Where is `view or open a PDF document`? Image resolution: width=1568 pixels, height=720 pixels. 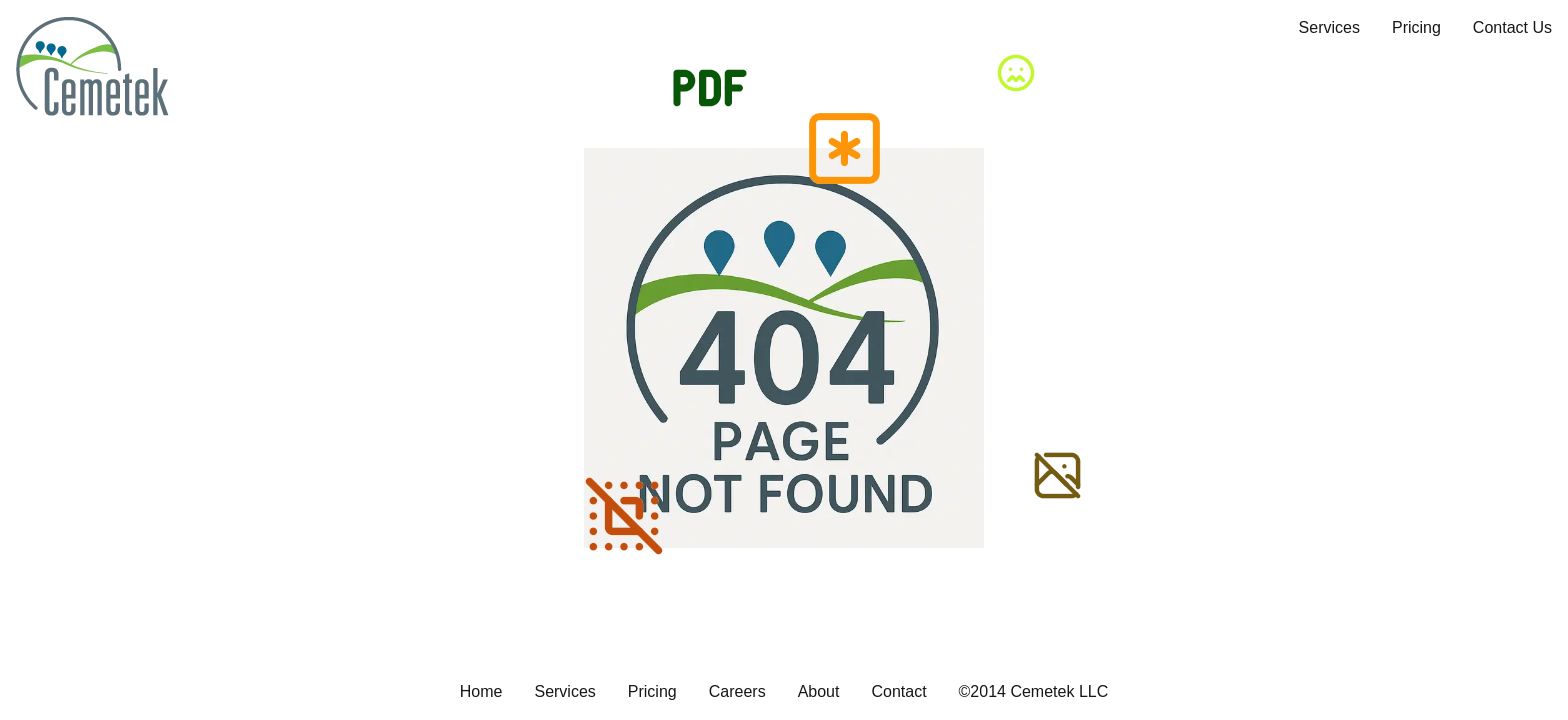
view or open a PDF document is located at coordinates (710, 88).